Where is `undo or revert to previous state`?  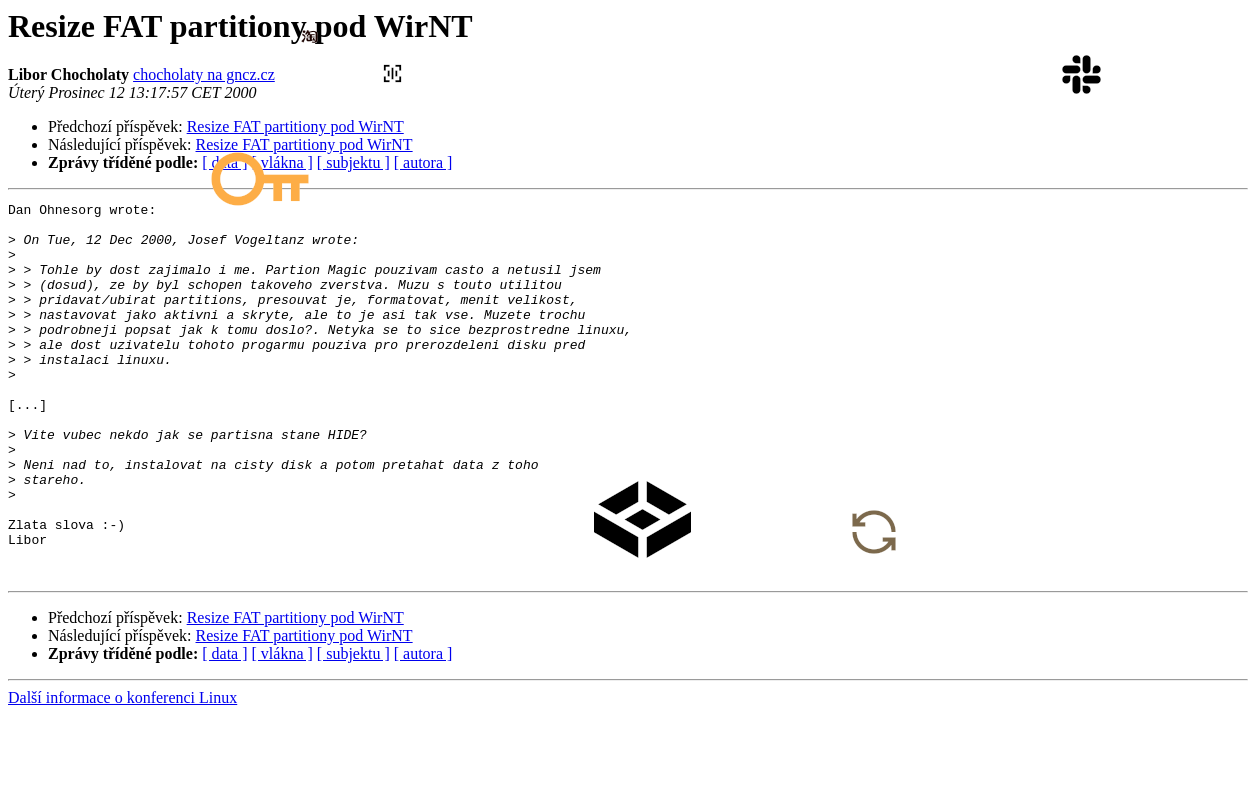
undo or revert to previous state is located at coordinates (874, 532).